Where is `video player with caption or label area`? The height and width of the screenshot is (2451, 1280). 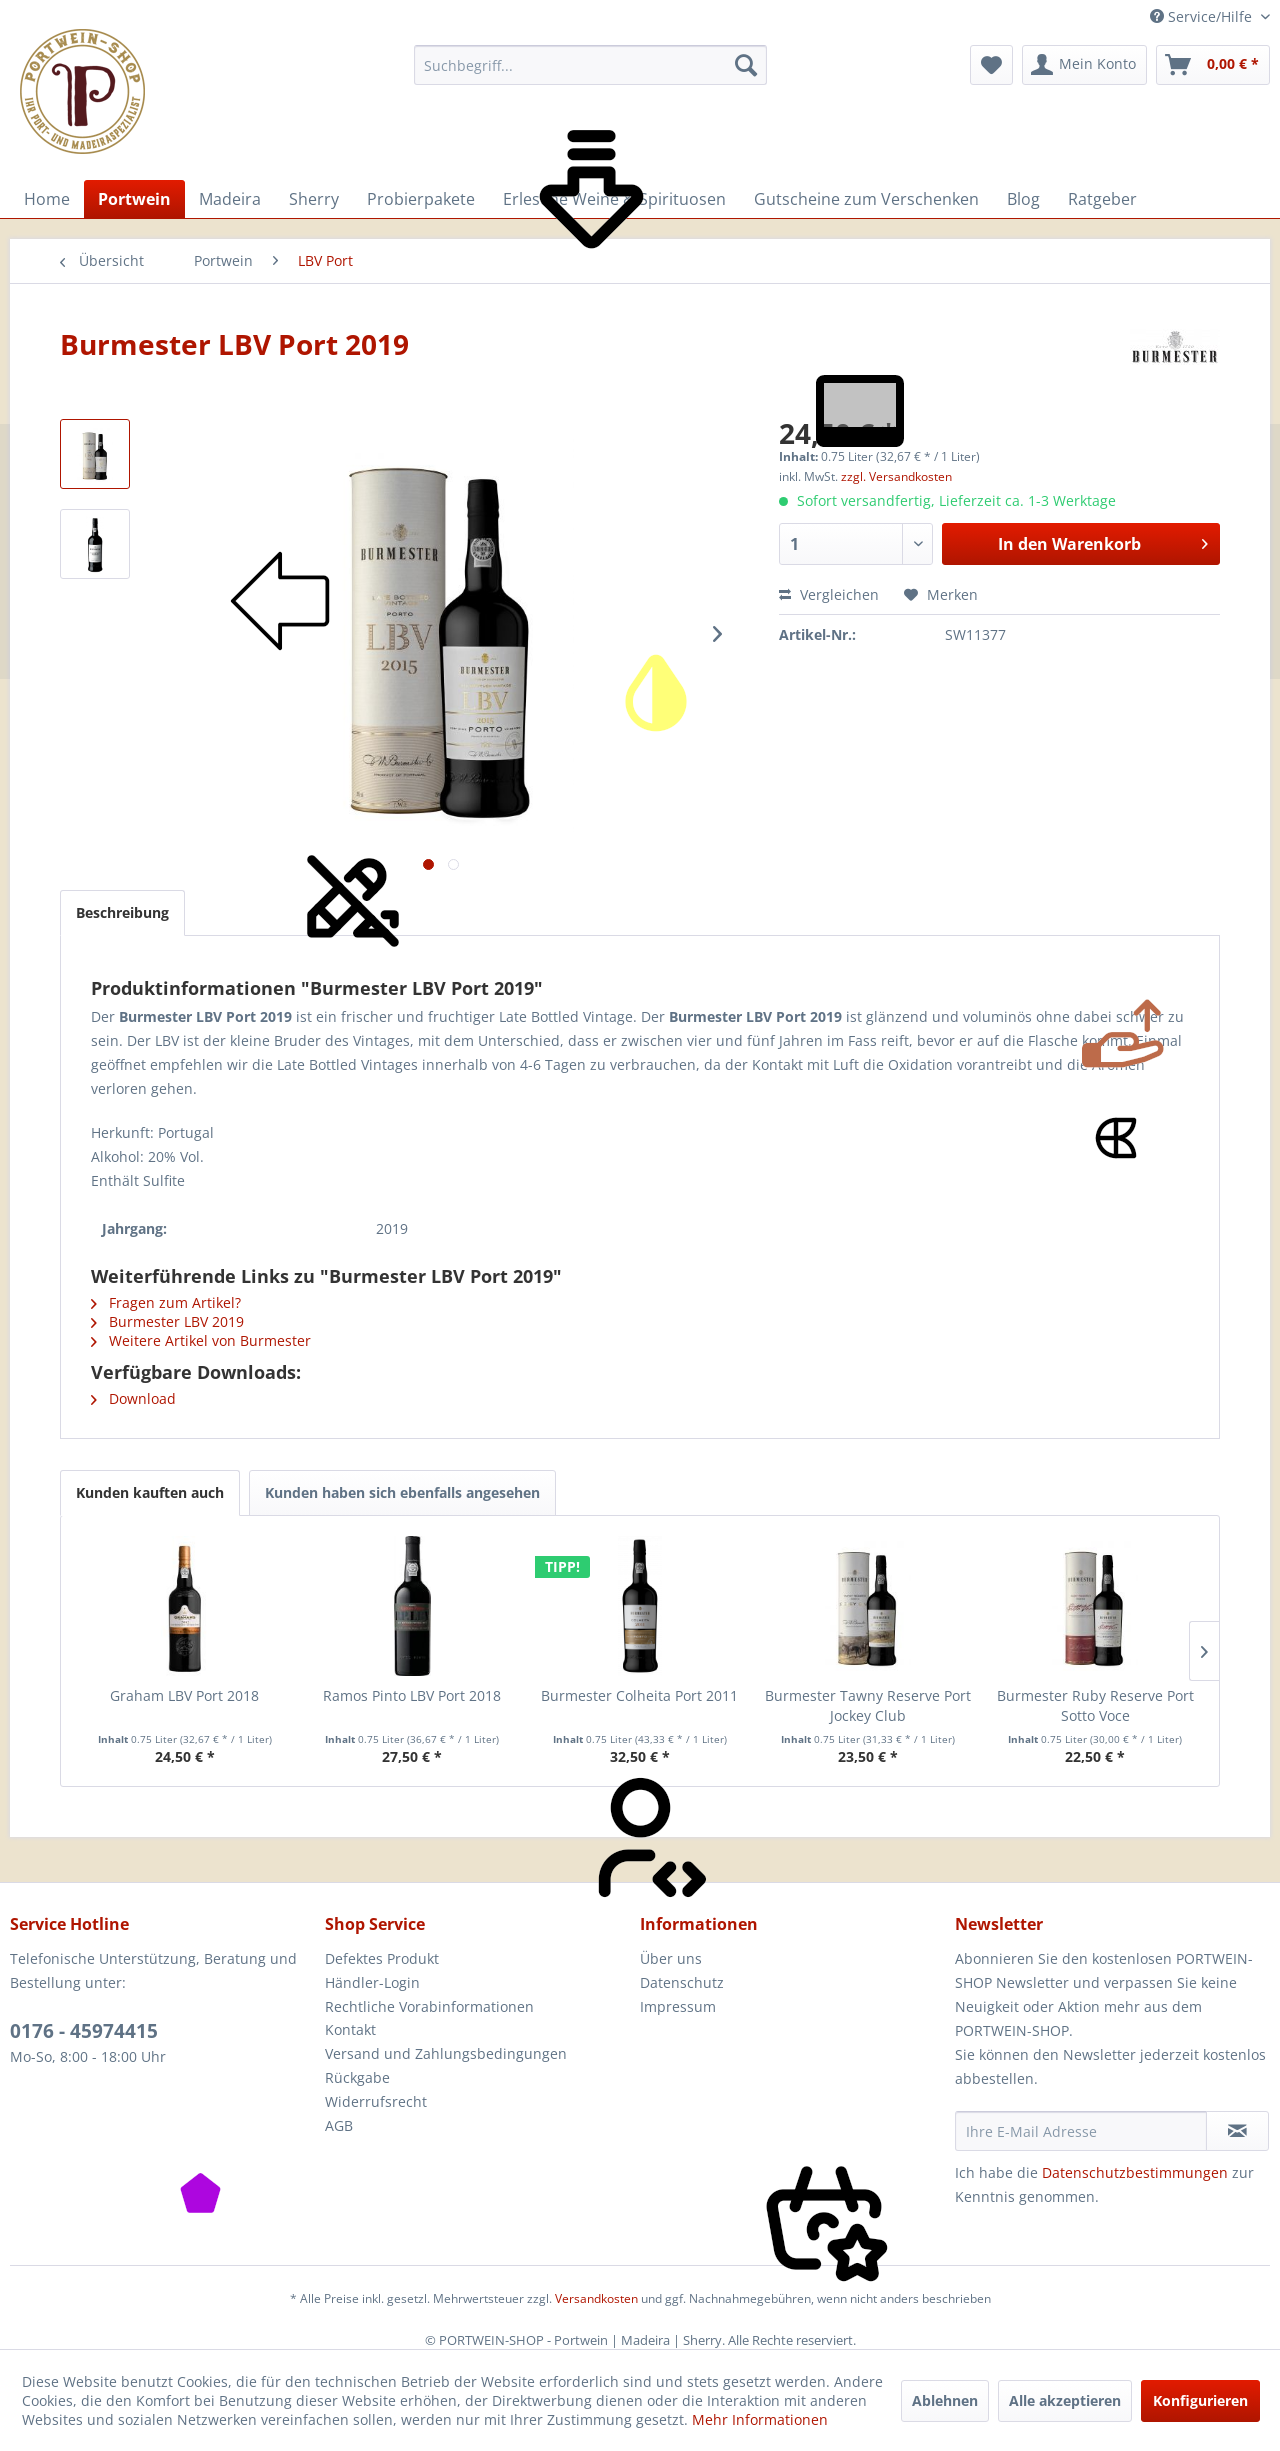 video player with caption or label area is located at coordinates (860, 411).